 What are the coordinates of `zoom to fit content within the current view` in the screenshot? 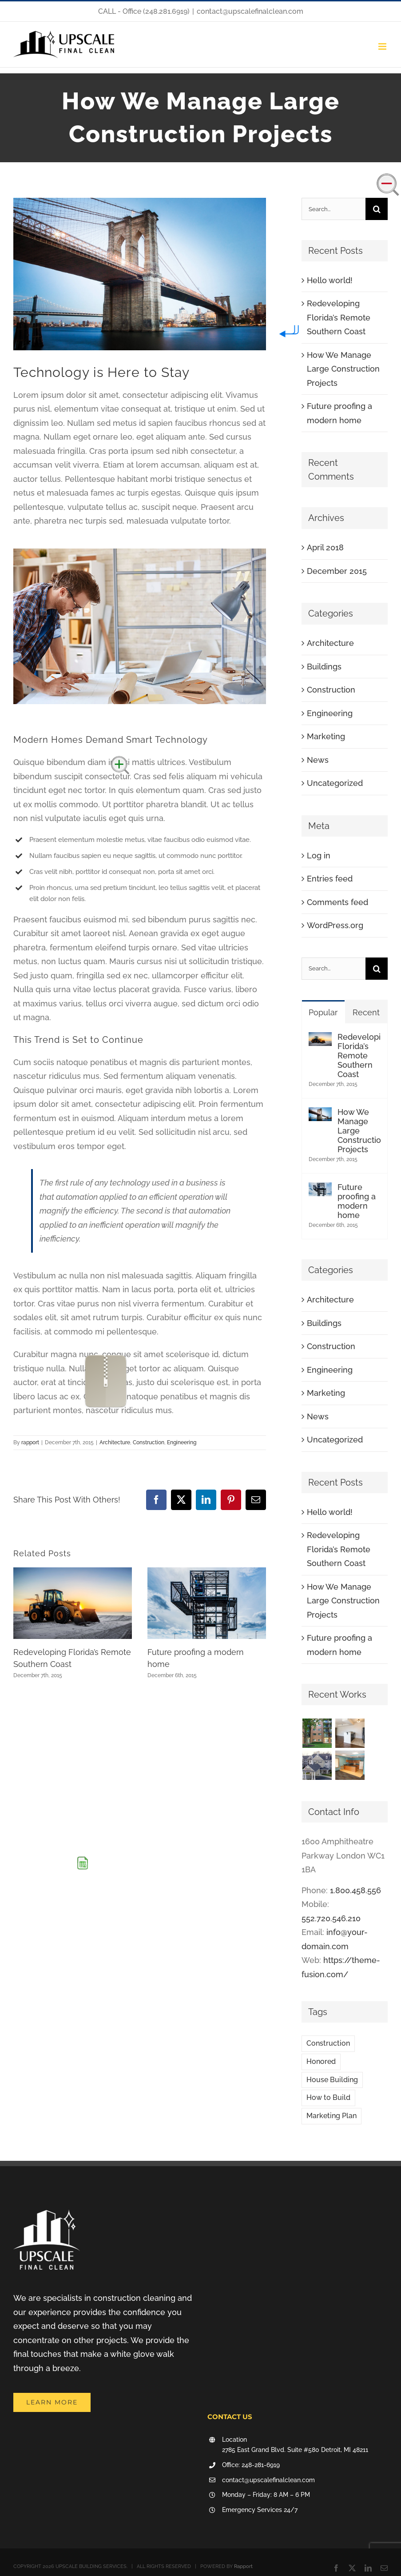 It's located at (120, 765).